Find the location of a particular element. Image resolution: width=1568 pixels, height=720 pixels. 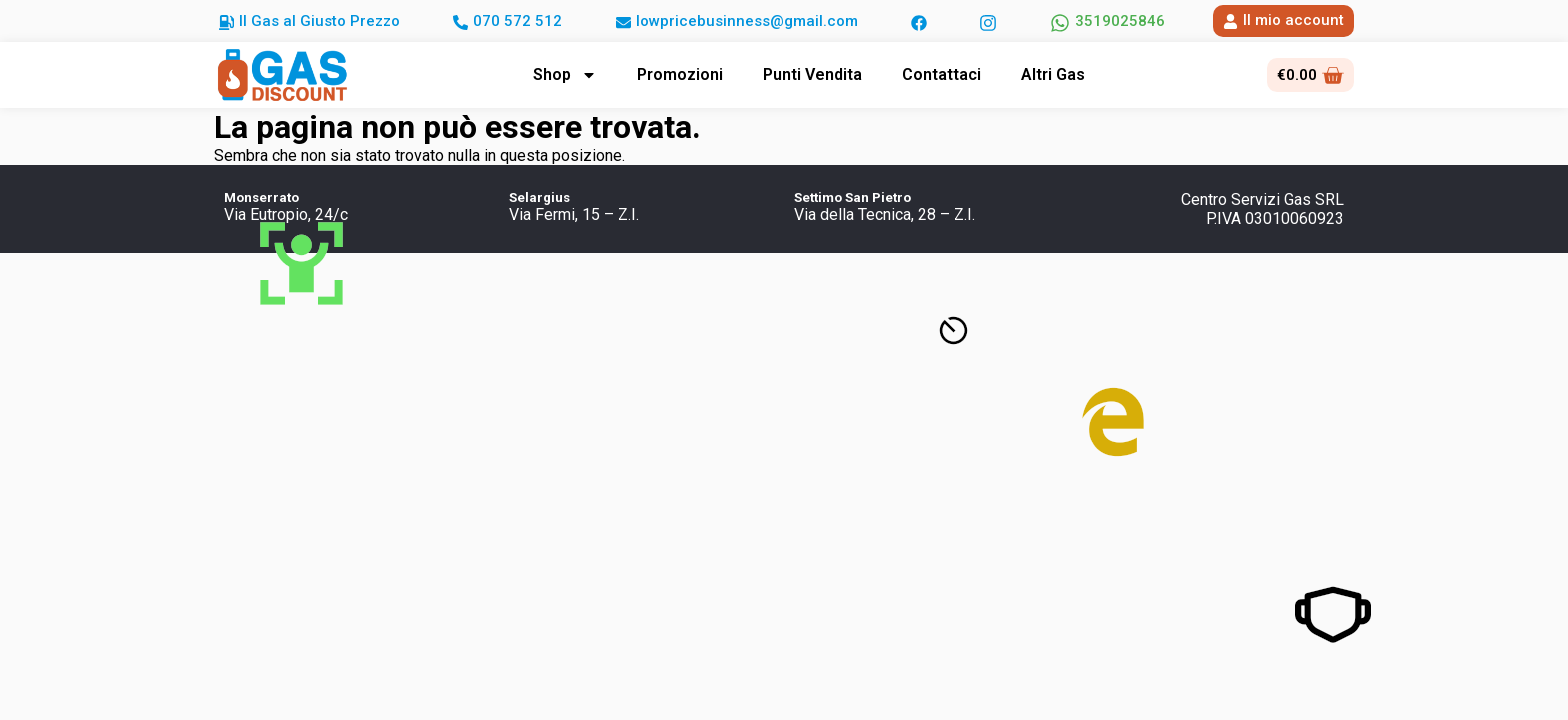

scan a QR code or barcode is located at coordinates (953, 330).